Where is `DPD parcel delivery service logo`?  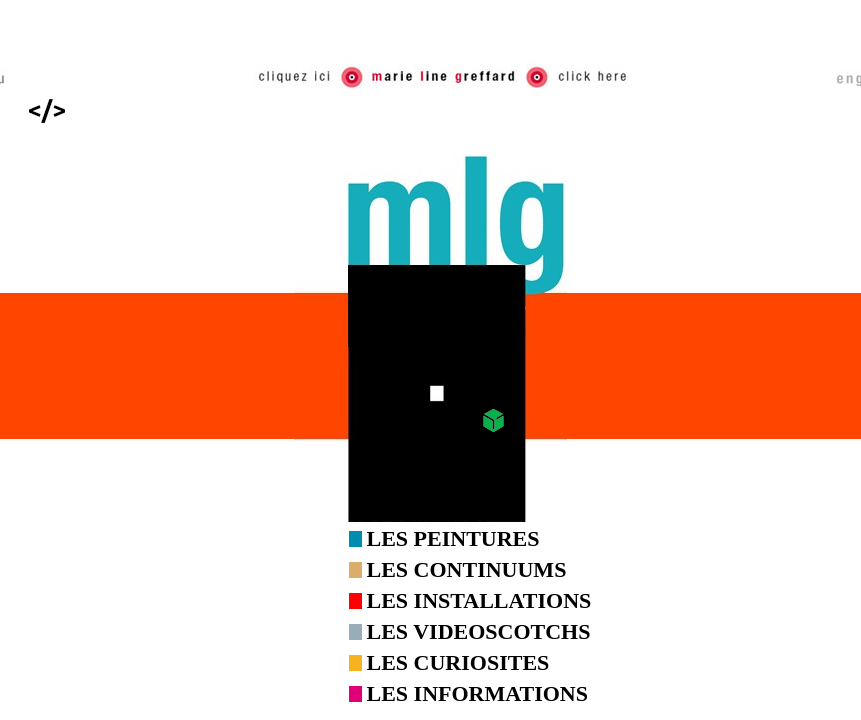 DPD parcel delivery service logo is located at coordinates (493, 420).